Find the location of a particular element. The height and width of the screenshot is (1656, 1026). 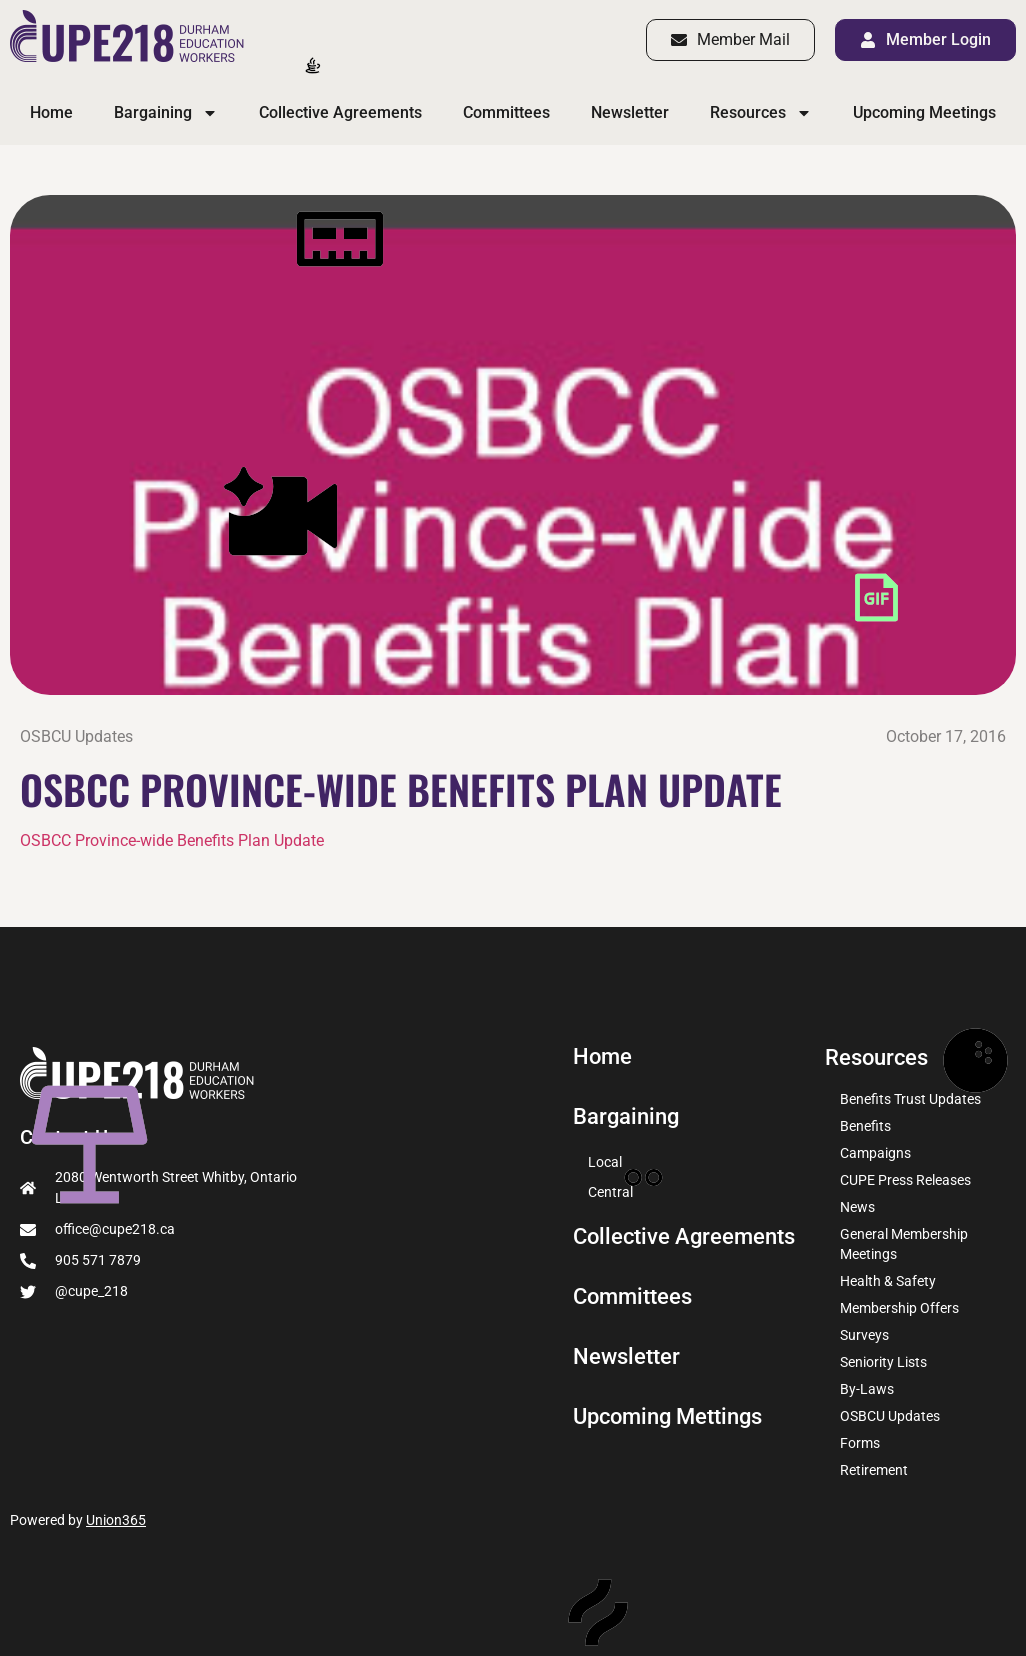

open flickr app is located at coordinates (643, 1177).